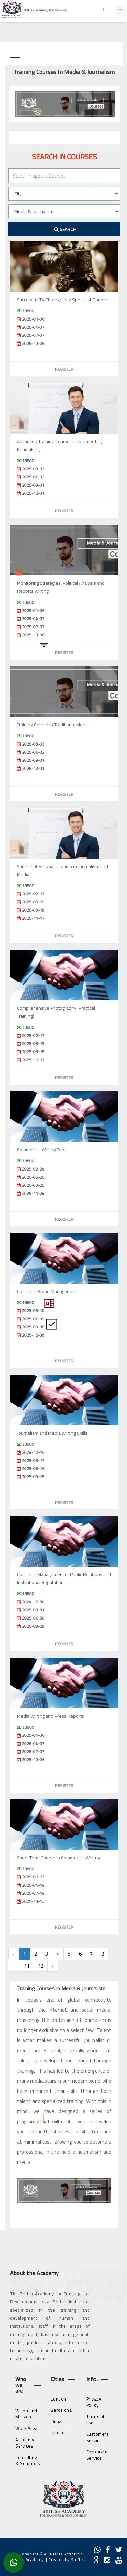 The width and height of the screenshot is (127, 2576). What do you see at coordinates (51, 1324) in the screenshot?
I see `select or confirm an option` at bounding box center [51, 1324].